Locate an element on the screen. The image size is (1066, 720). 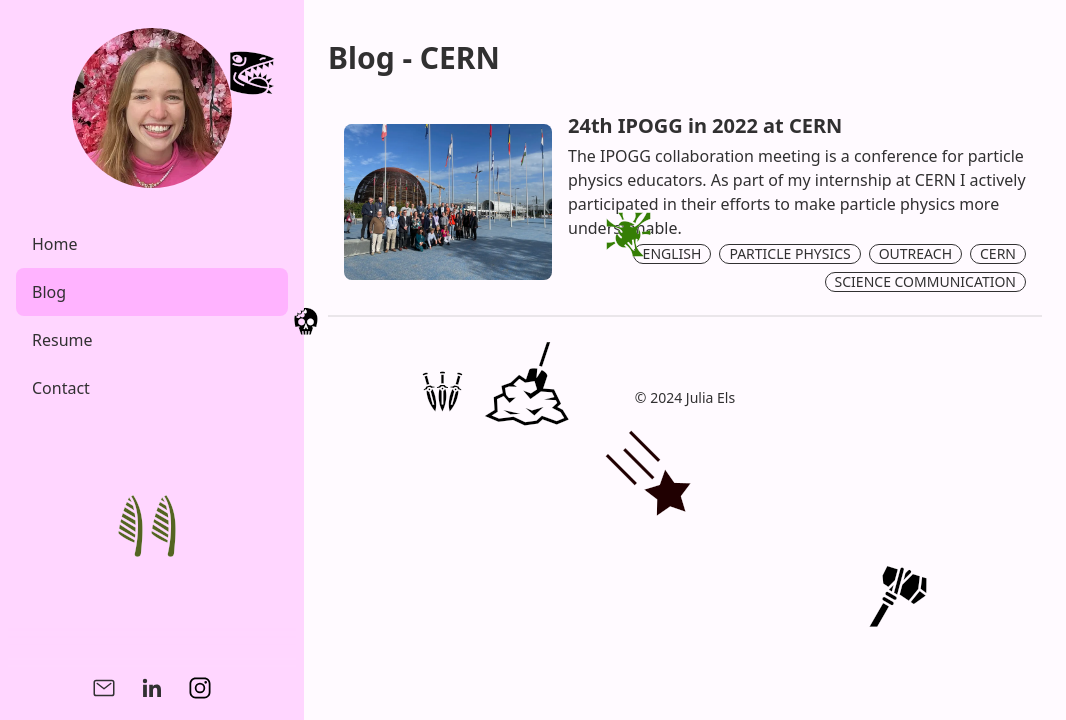
view helicoprion creature profile is located at coordinates (252, 73).